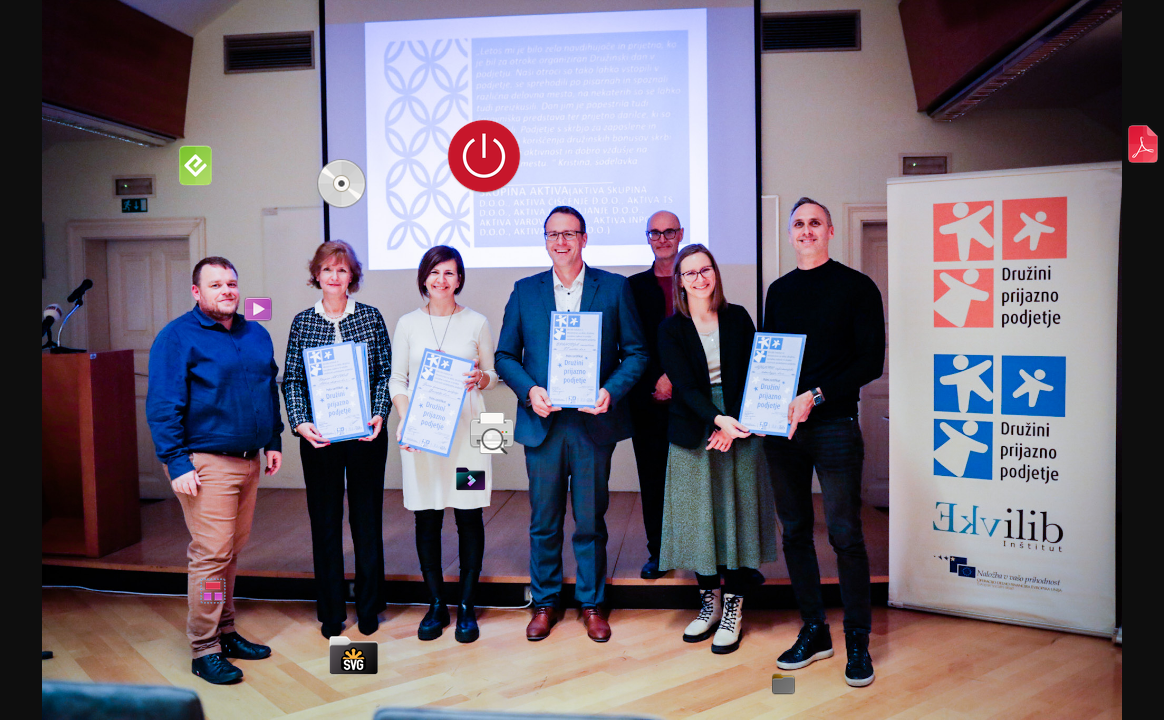  What do you see at coordinates (213, 591) in the screenshot?
I see `select all items in the current view` at bounding box center [213, 591].